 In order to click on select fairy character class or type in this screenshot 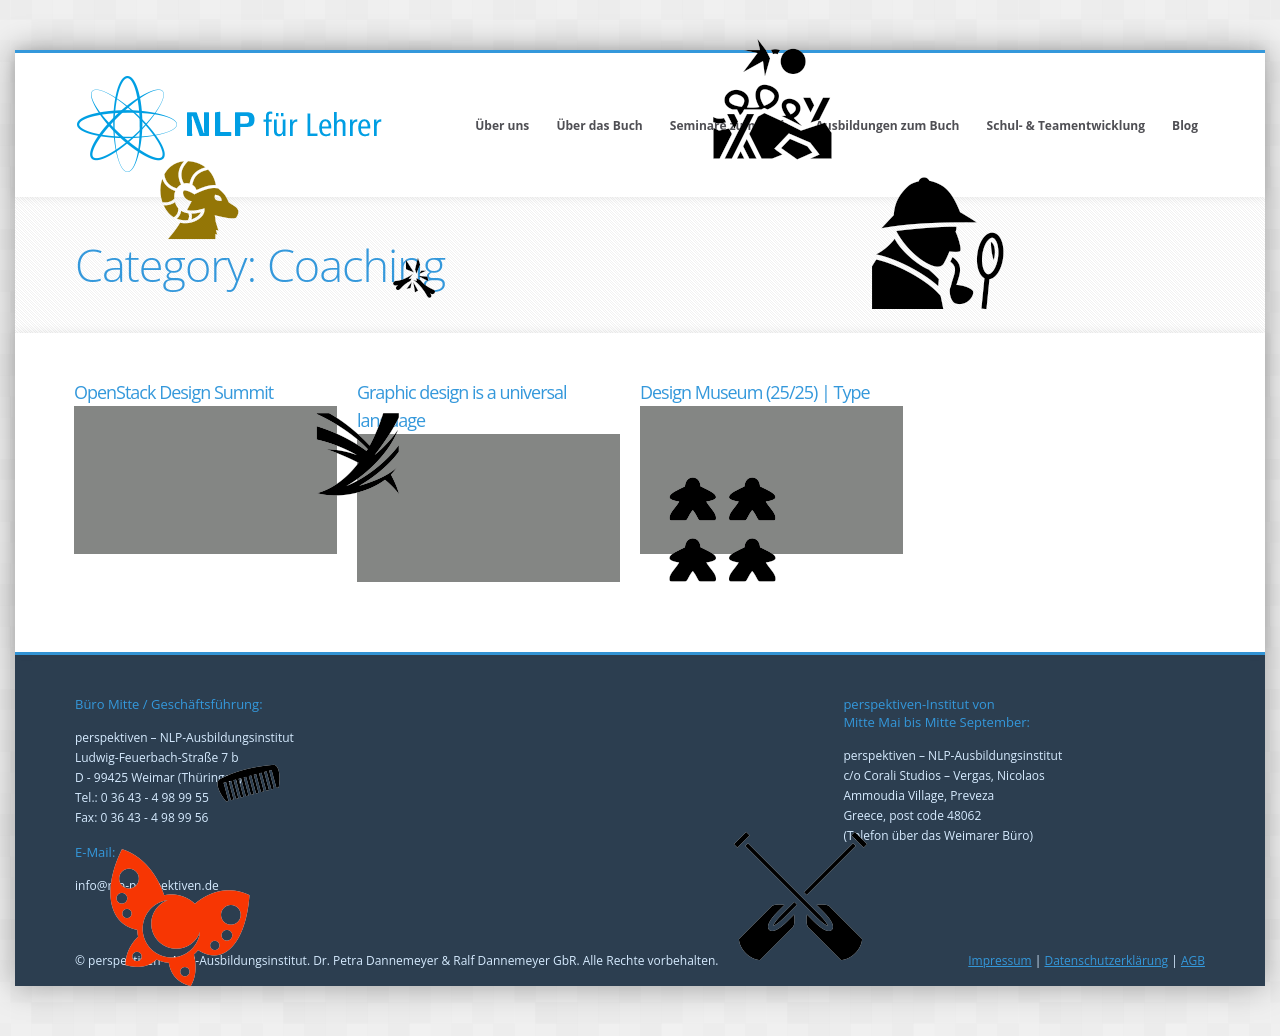, I will do `click(180, 917)`.